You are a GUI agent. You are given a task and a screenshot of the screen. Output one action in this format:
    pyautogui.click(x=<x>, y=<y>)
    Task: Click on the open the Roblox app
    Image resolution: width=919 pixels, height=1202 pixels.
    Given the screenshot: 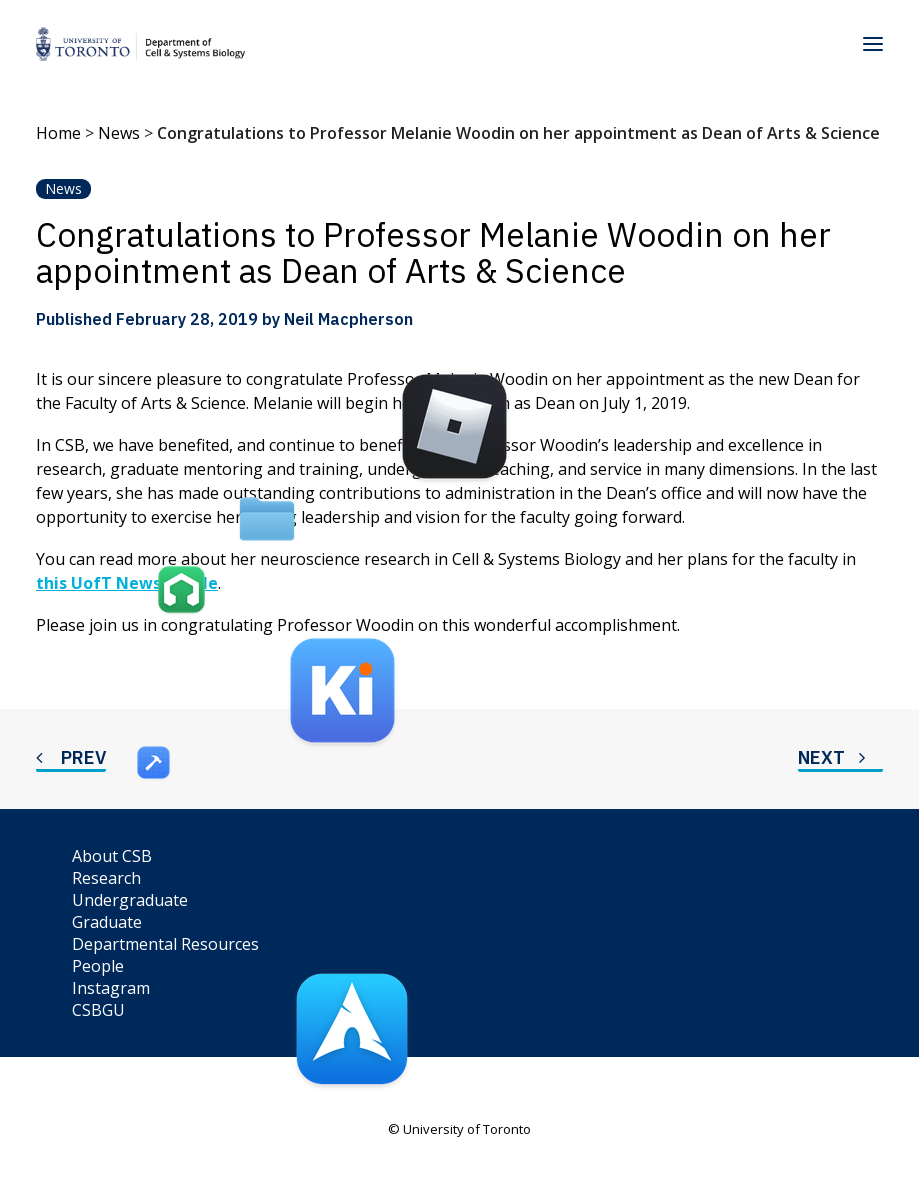 What is the action you would take?
    pyautogui.click(x=454, y=426)
    